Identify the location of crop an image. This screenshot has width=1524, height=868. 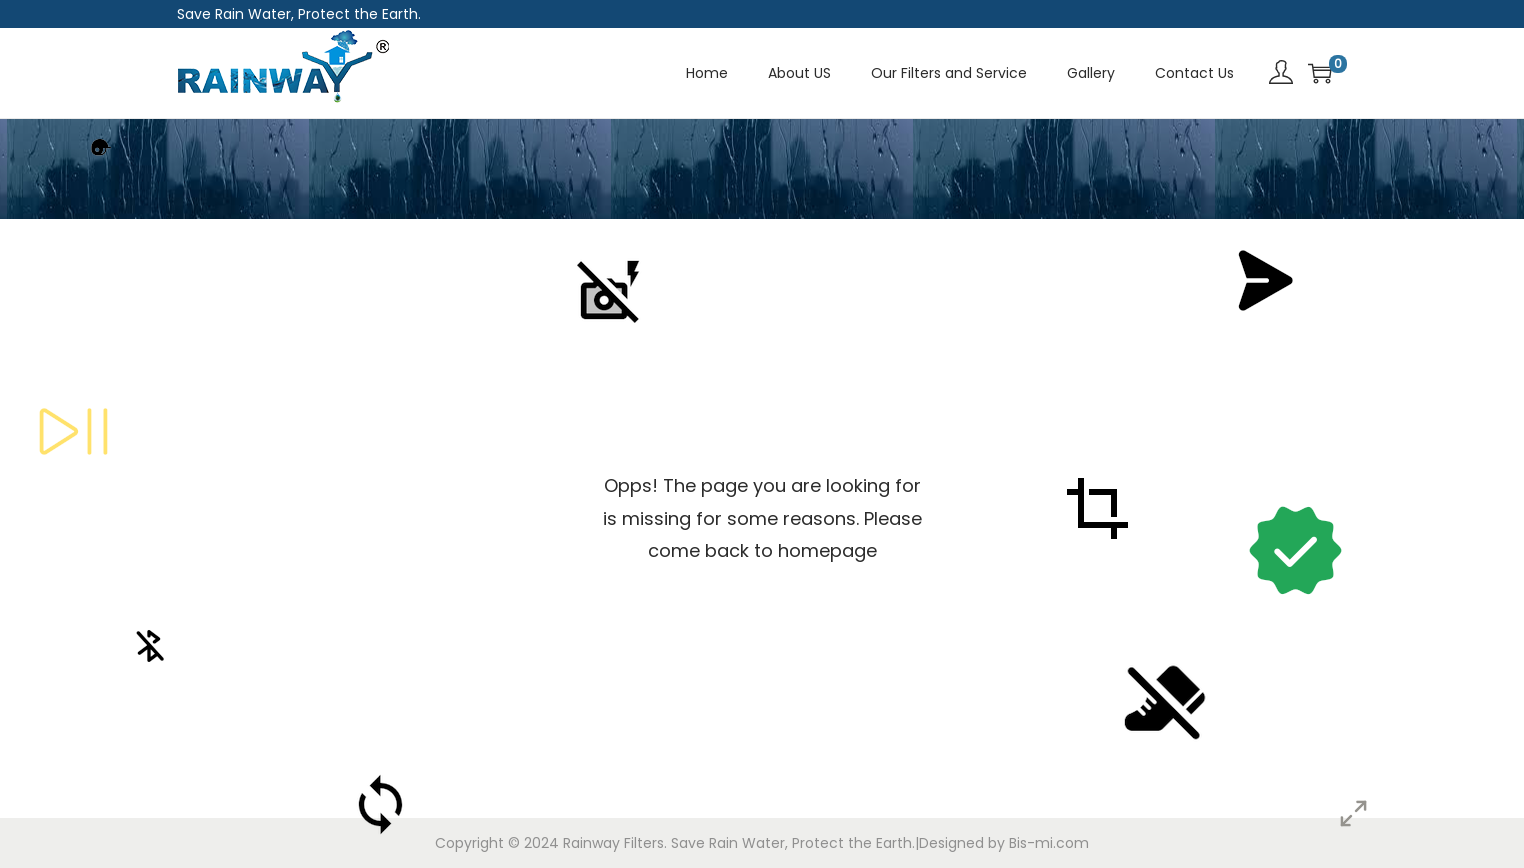
(1097, 508).